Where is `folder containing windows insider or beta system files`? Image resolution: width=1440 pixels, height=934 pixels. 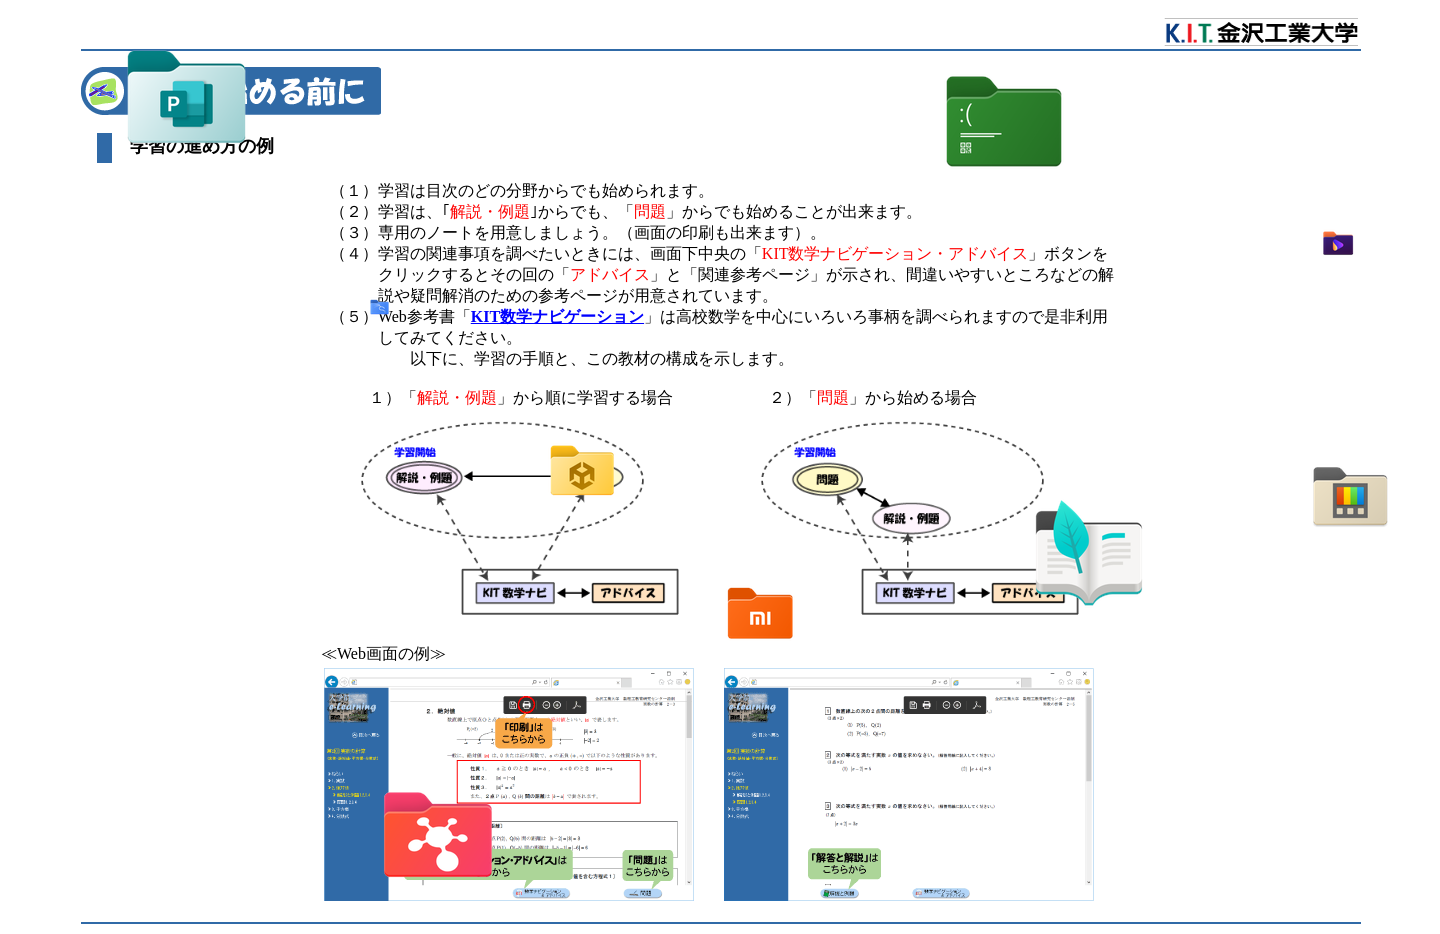
folder containing windows insider or beta system files is located at coordinates (1003, 124).